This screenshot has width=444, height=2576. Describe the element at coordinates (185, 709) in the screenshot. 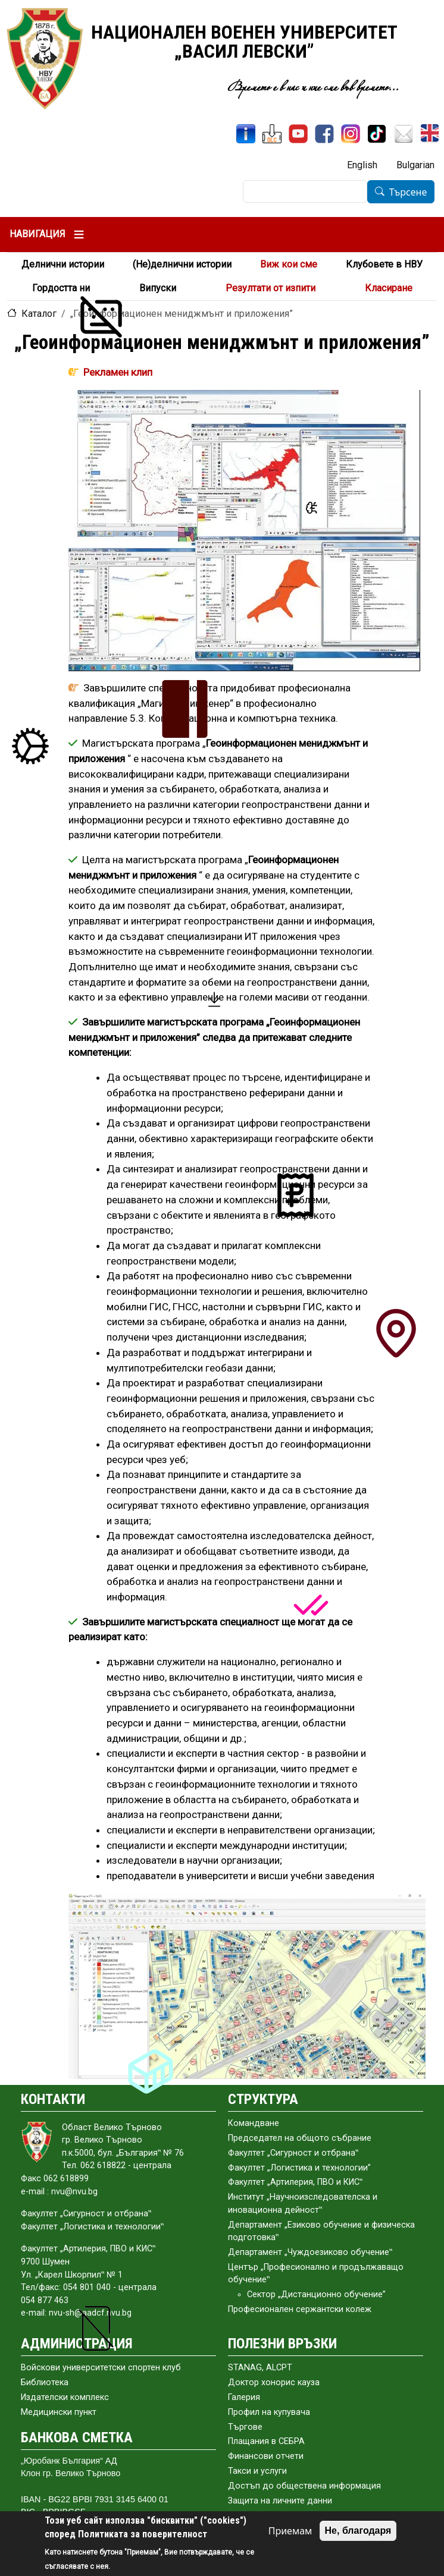

I see `open your journal or diary` at that location.